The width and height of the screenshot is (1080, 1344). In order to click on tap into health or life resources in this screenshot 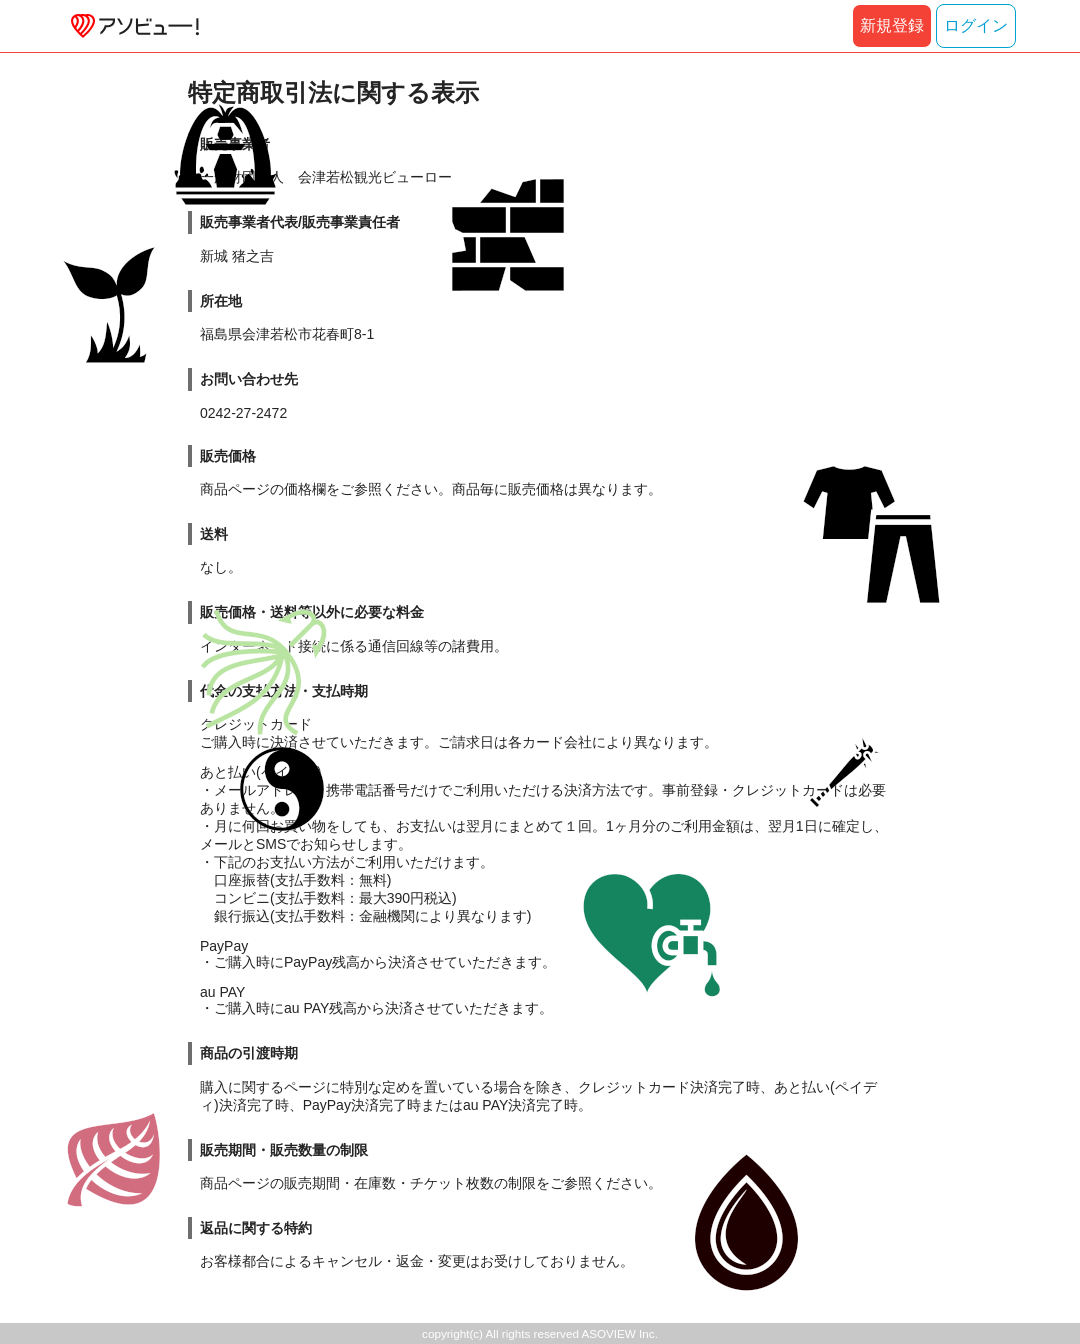, I will do `click(652, 929)`.